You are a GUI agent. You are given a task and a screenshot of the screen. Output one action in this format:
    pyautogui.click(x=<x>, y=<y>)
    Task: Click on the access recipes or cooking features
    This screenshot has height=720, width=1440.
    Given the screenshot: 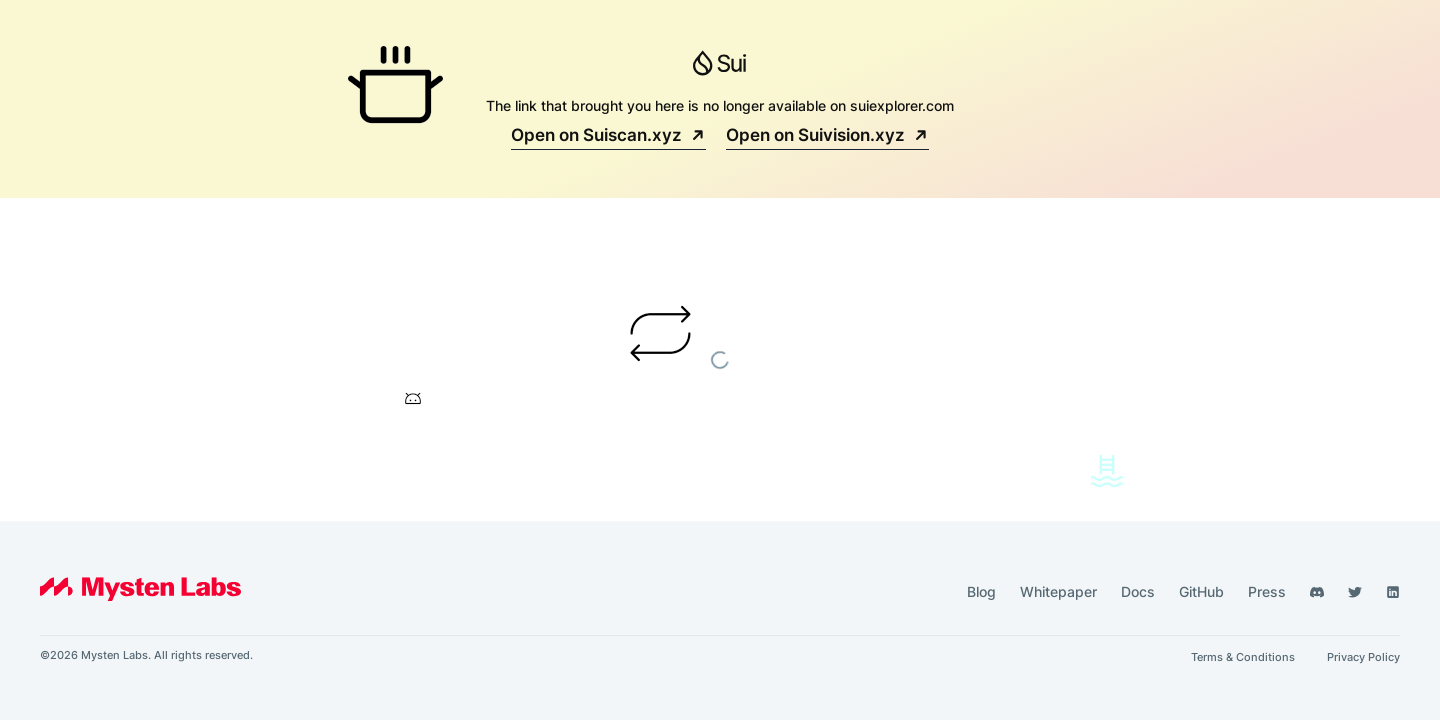 What is the action you would take?
    pyautogui.click(x=395, y=90)
    